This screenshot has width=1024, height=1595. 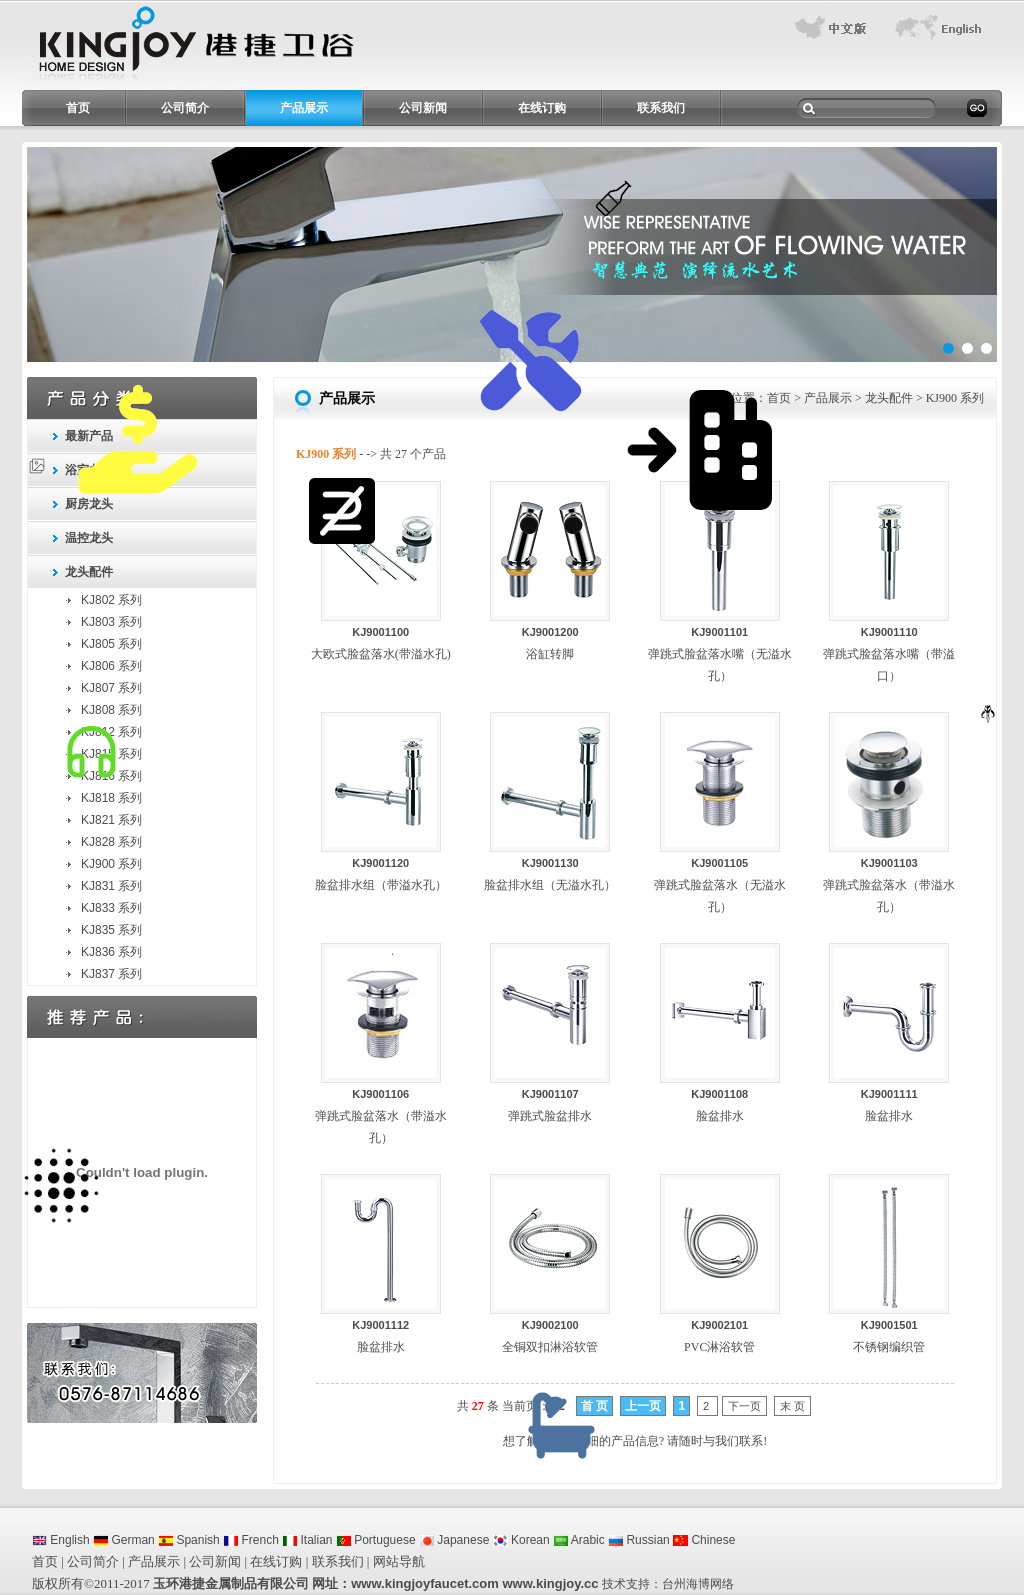 What do you see at coordinates (37, 466) in the screenshot?
I see `view photo gallery` at bounding box center [37, 466].